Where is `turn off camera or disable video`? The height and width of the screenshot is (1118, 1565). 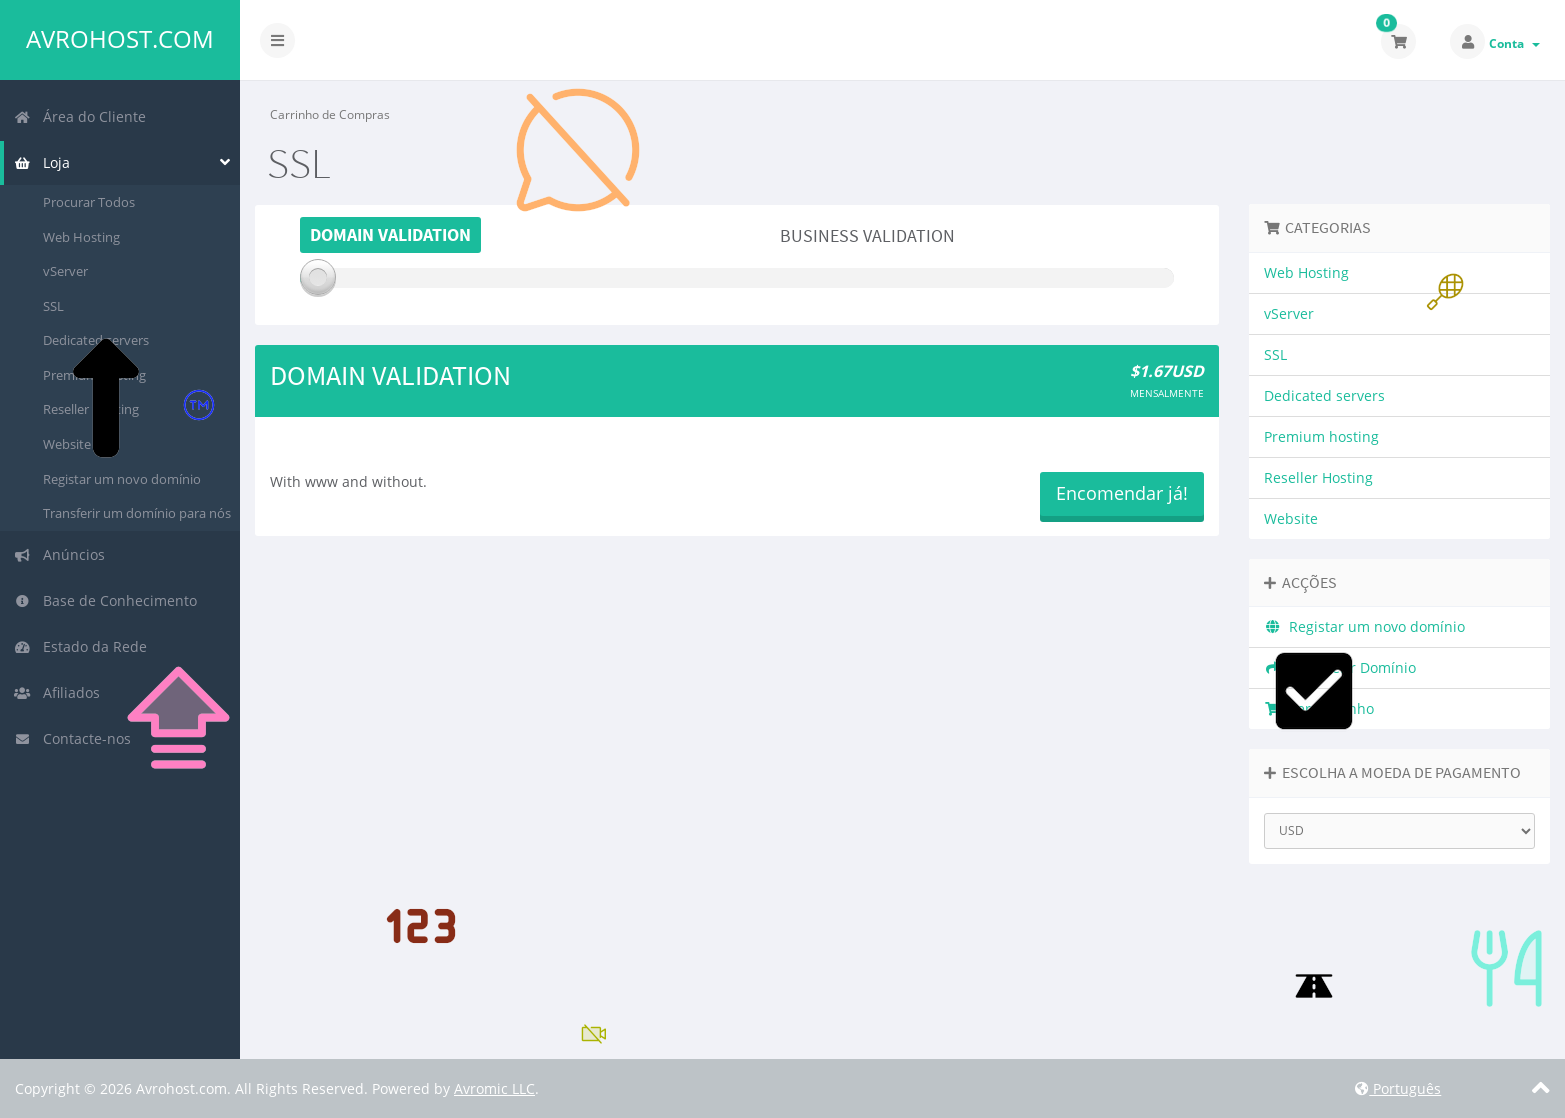
turn off camera or disable video is located at coordinates (593, 1034).